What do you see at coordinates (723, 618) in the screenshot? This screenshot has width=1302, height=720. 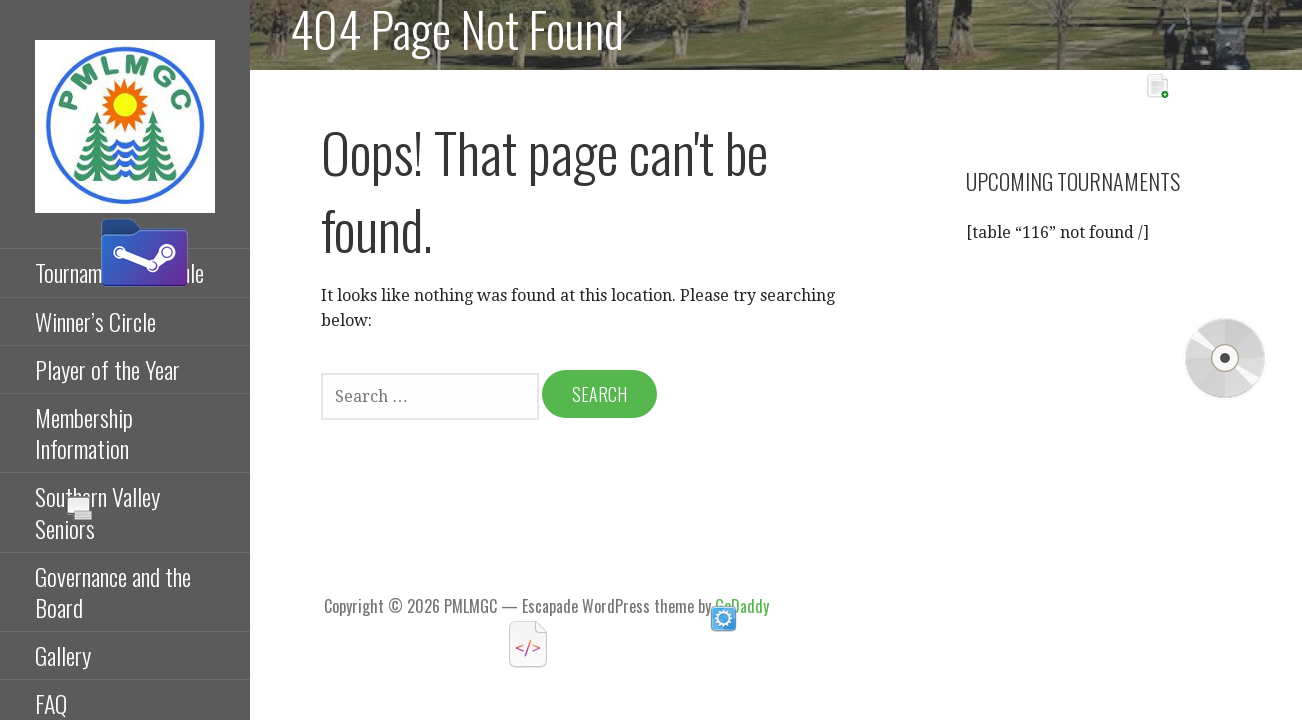 I see `windows executable file (.exe)` at bounding box center [723, 618].